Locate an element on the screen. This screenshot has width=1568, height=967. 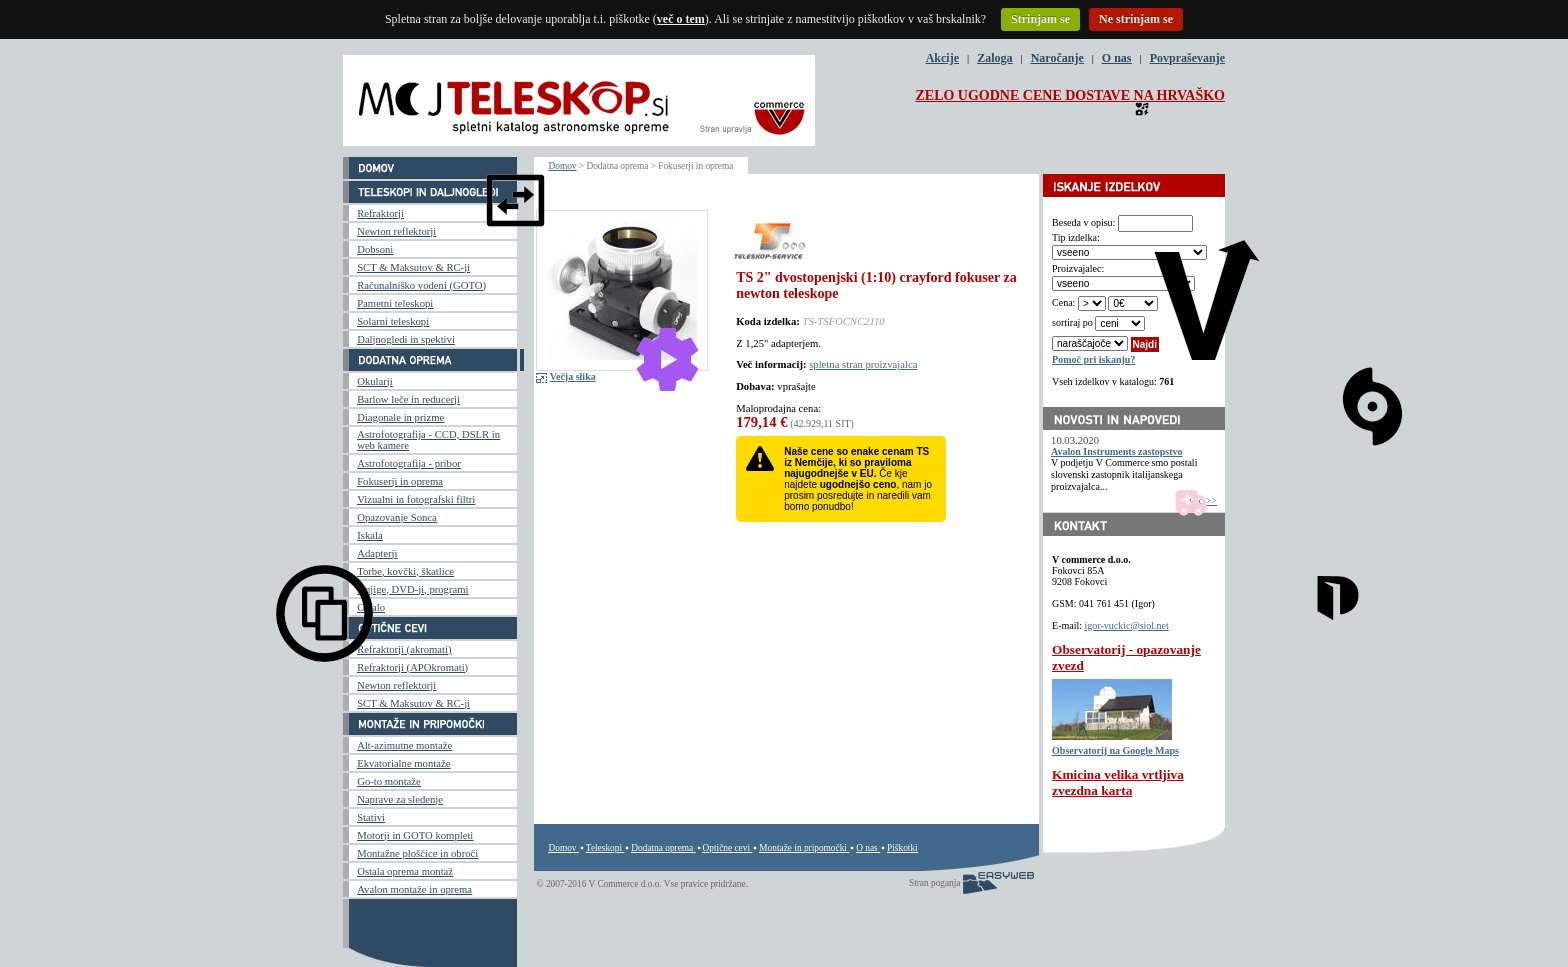
visit the Vector Logo Zone website is located at coordinates (1207, 300).